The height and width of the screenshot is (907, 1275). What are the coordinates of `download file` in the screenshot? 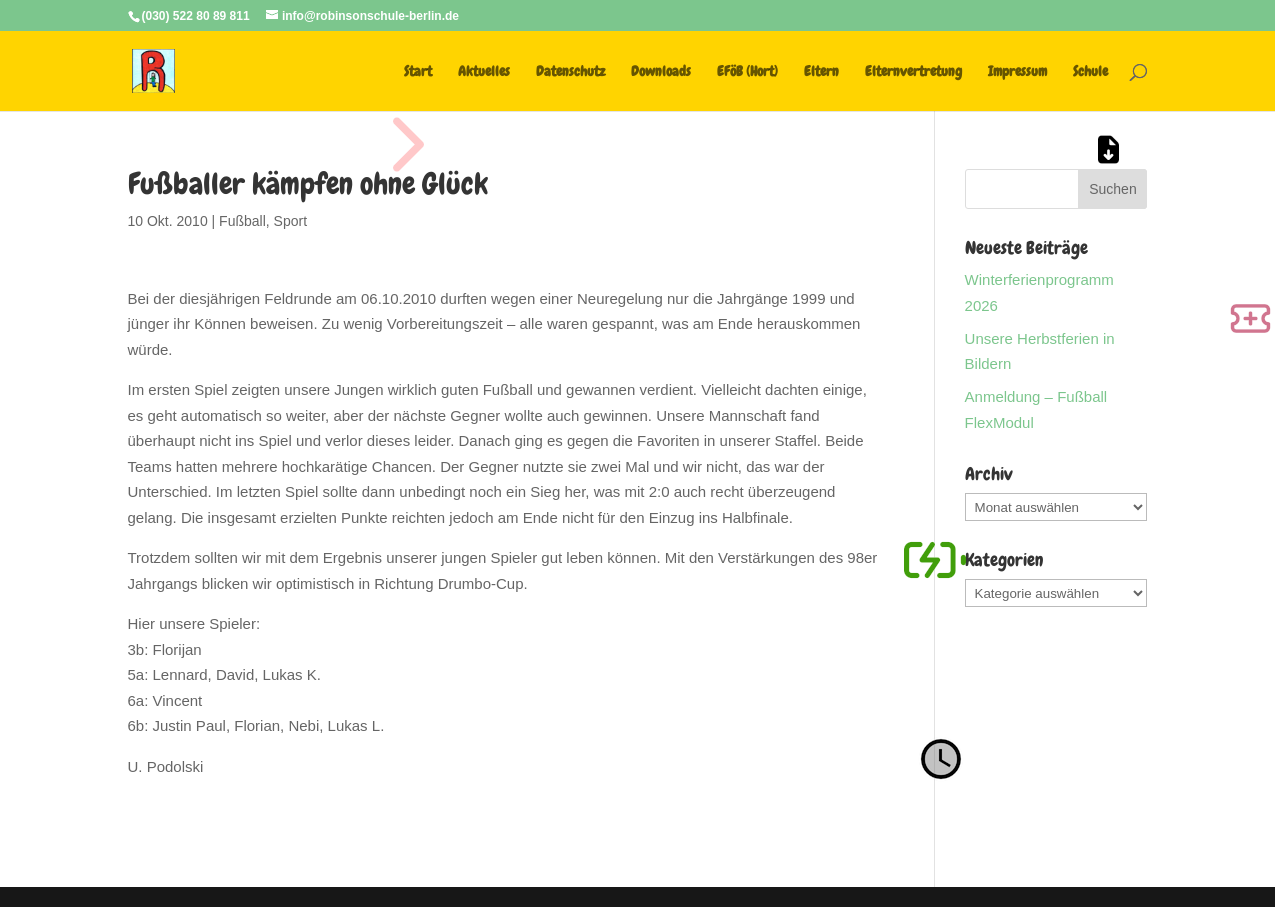 It's located at (1108, 149).